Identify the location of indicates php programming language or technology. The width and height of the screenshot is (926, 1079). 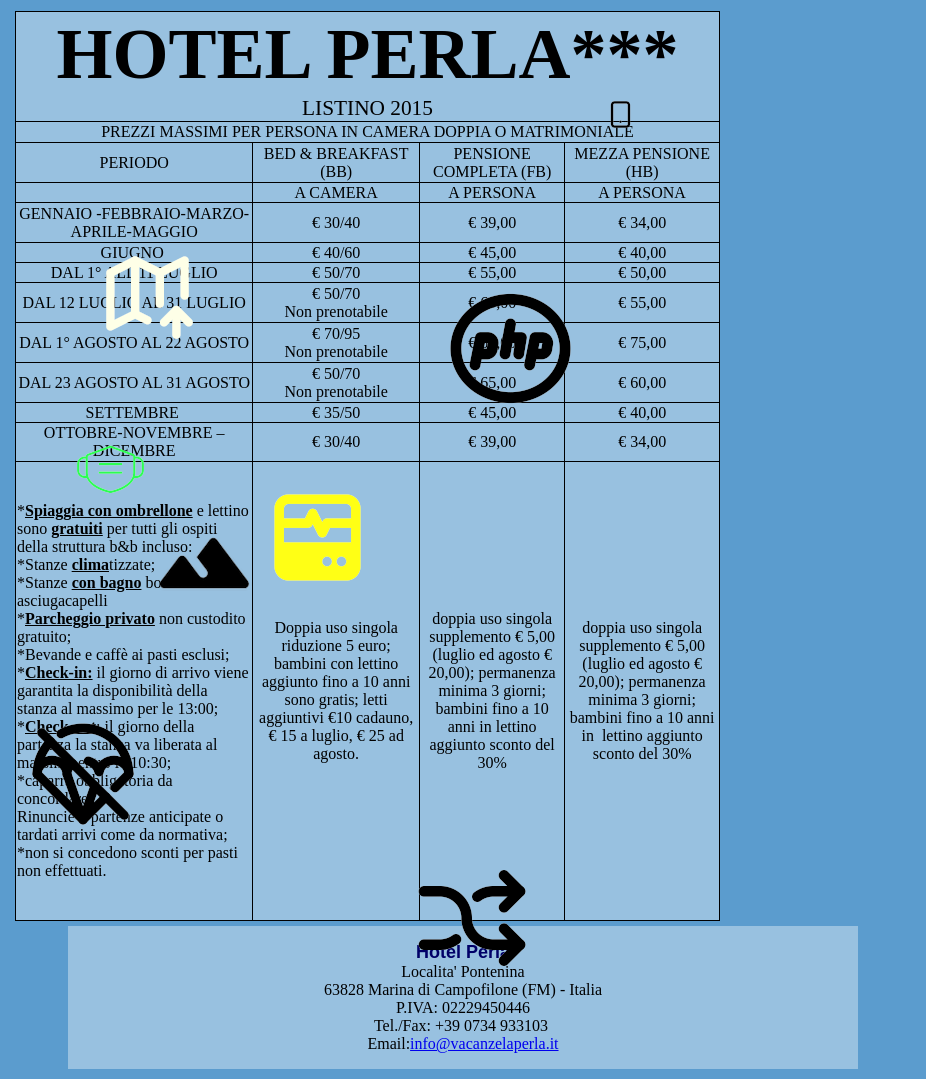
(510, 348).